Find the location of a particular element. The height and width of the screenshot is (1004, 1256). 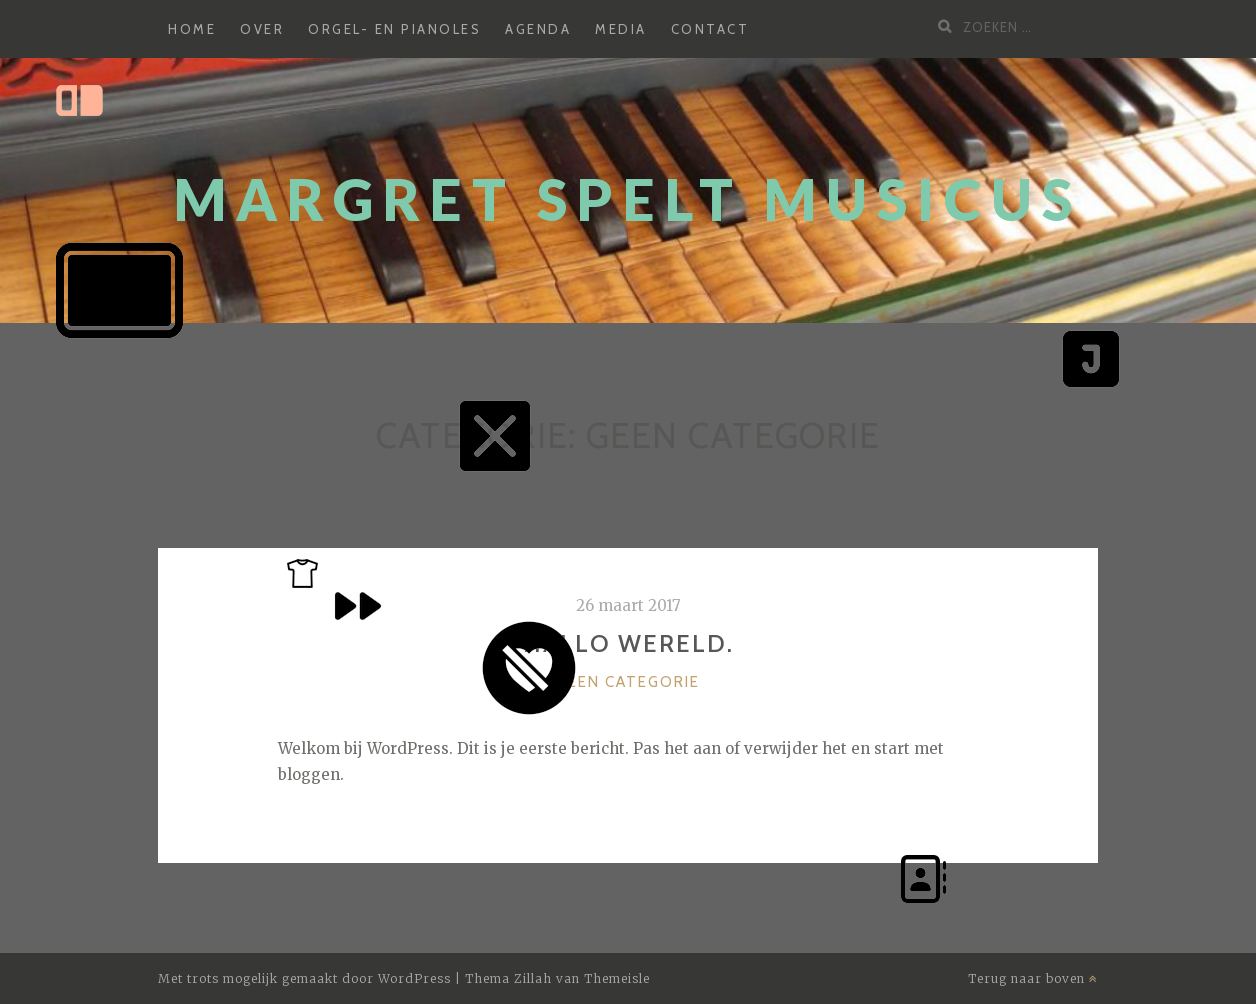

indicates items or sections starting with the letter J is located at coordinates (1091, 359).